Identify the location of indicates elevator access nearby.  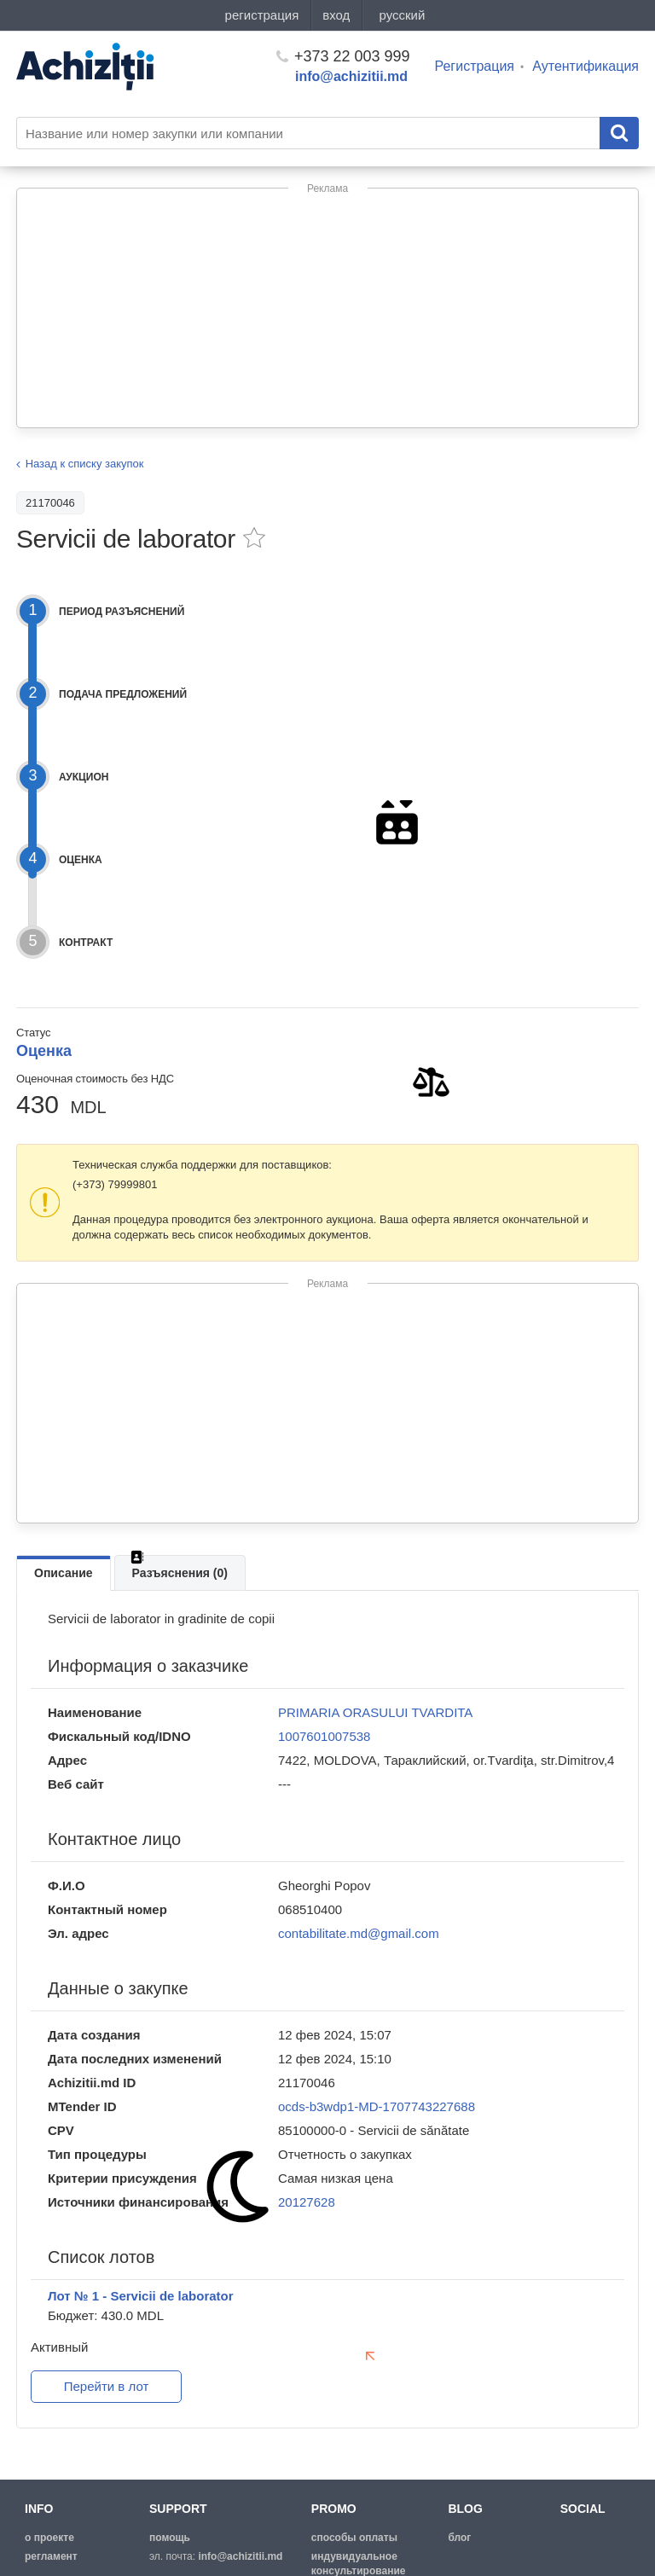
(397, 823).